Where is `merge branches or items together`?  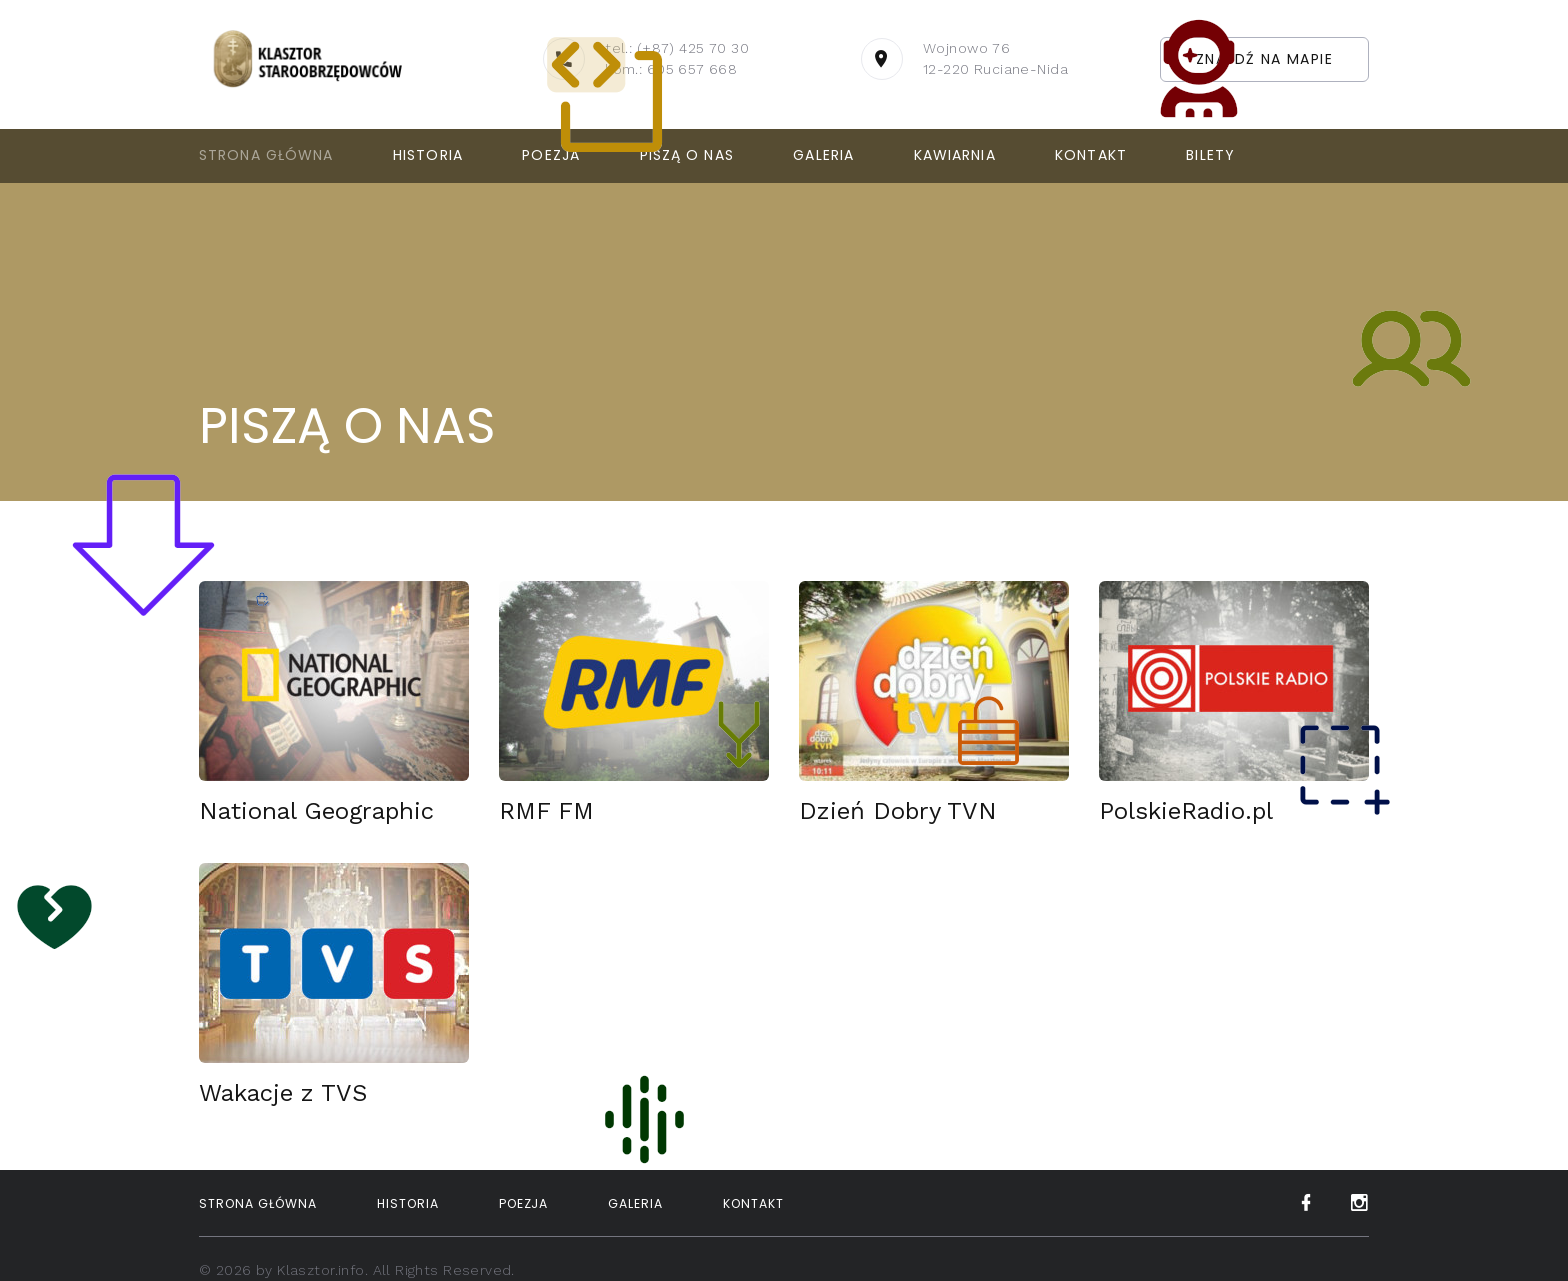 merge branches or items together is located at coordinates (739, 732).